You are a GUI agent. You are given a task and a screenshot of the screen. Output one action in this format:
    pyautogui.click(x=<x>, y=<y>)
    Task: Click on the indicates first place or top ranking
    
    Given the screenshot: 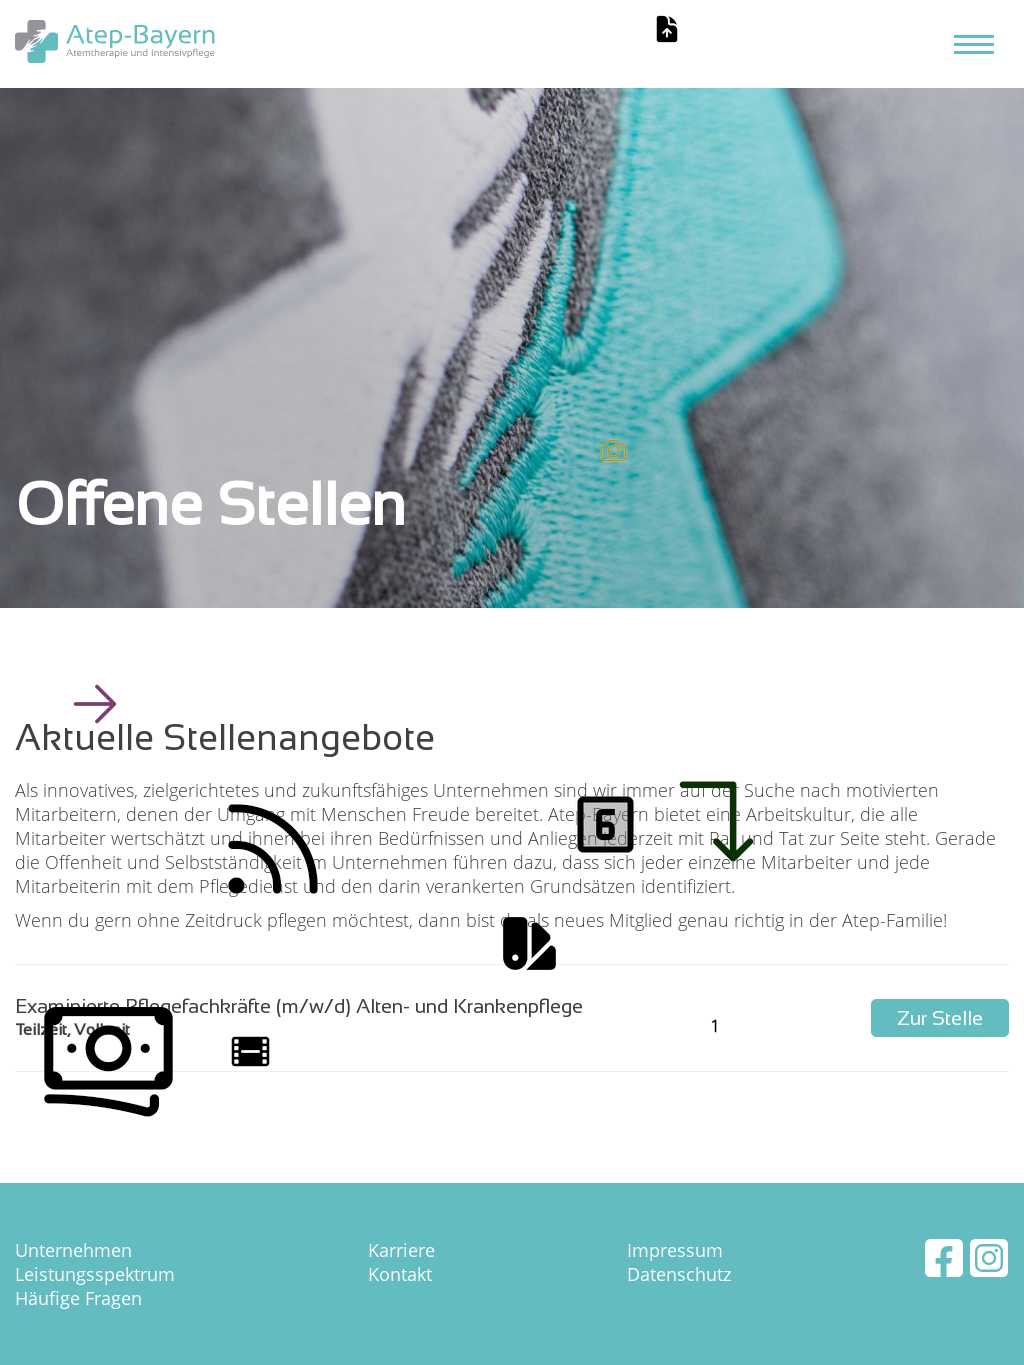 What is the action you would take?
    pyautogui.click(x=715, y=1026)
    